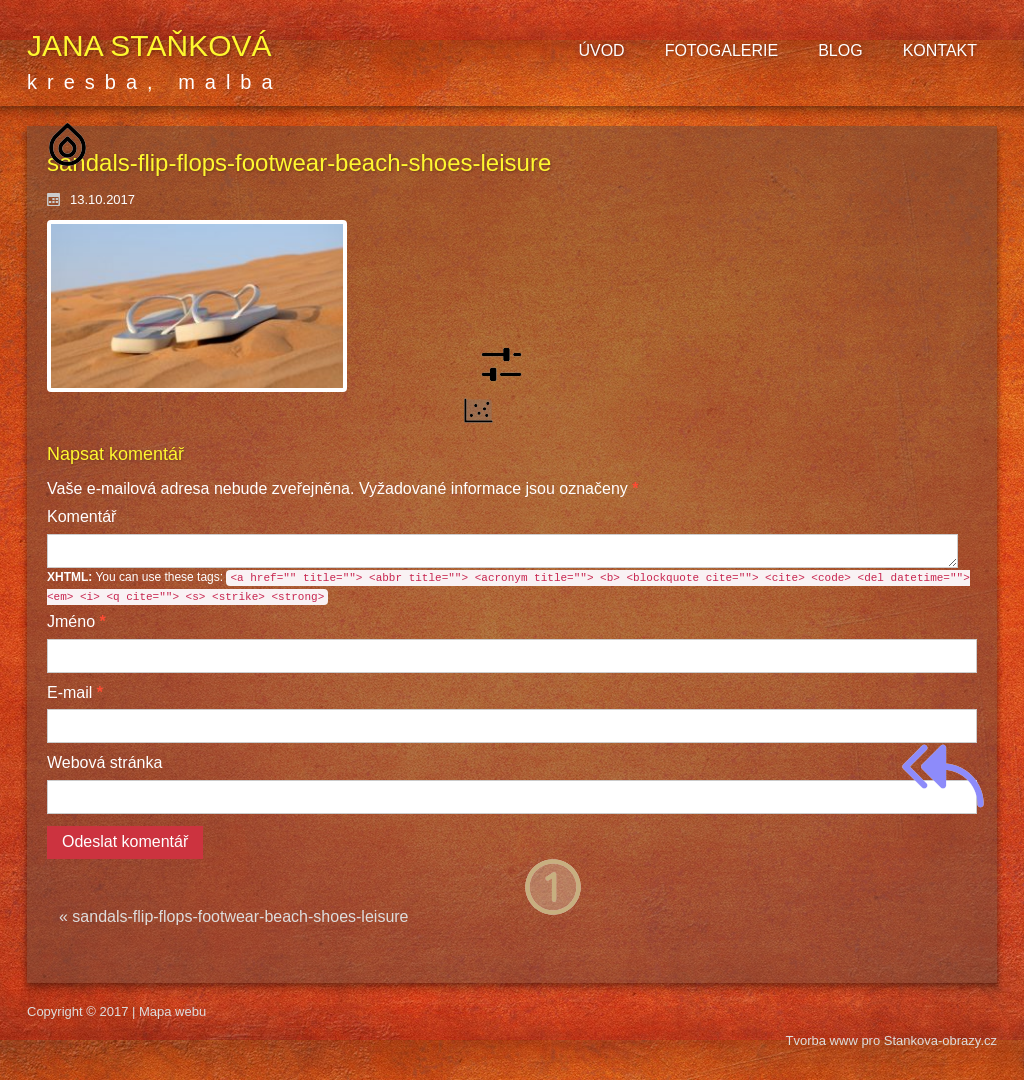 The width and height of the screenshot is (1024, 1080). What do you see at coordinates (553, 887) in the screenshot?
I see `indicates the first step in a sequence or tutorial` at bounding box center [553, 887].